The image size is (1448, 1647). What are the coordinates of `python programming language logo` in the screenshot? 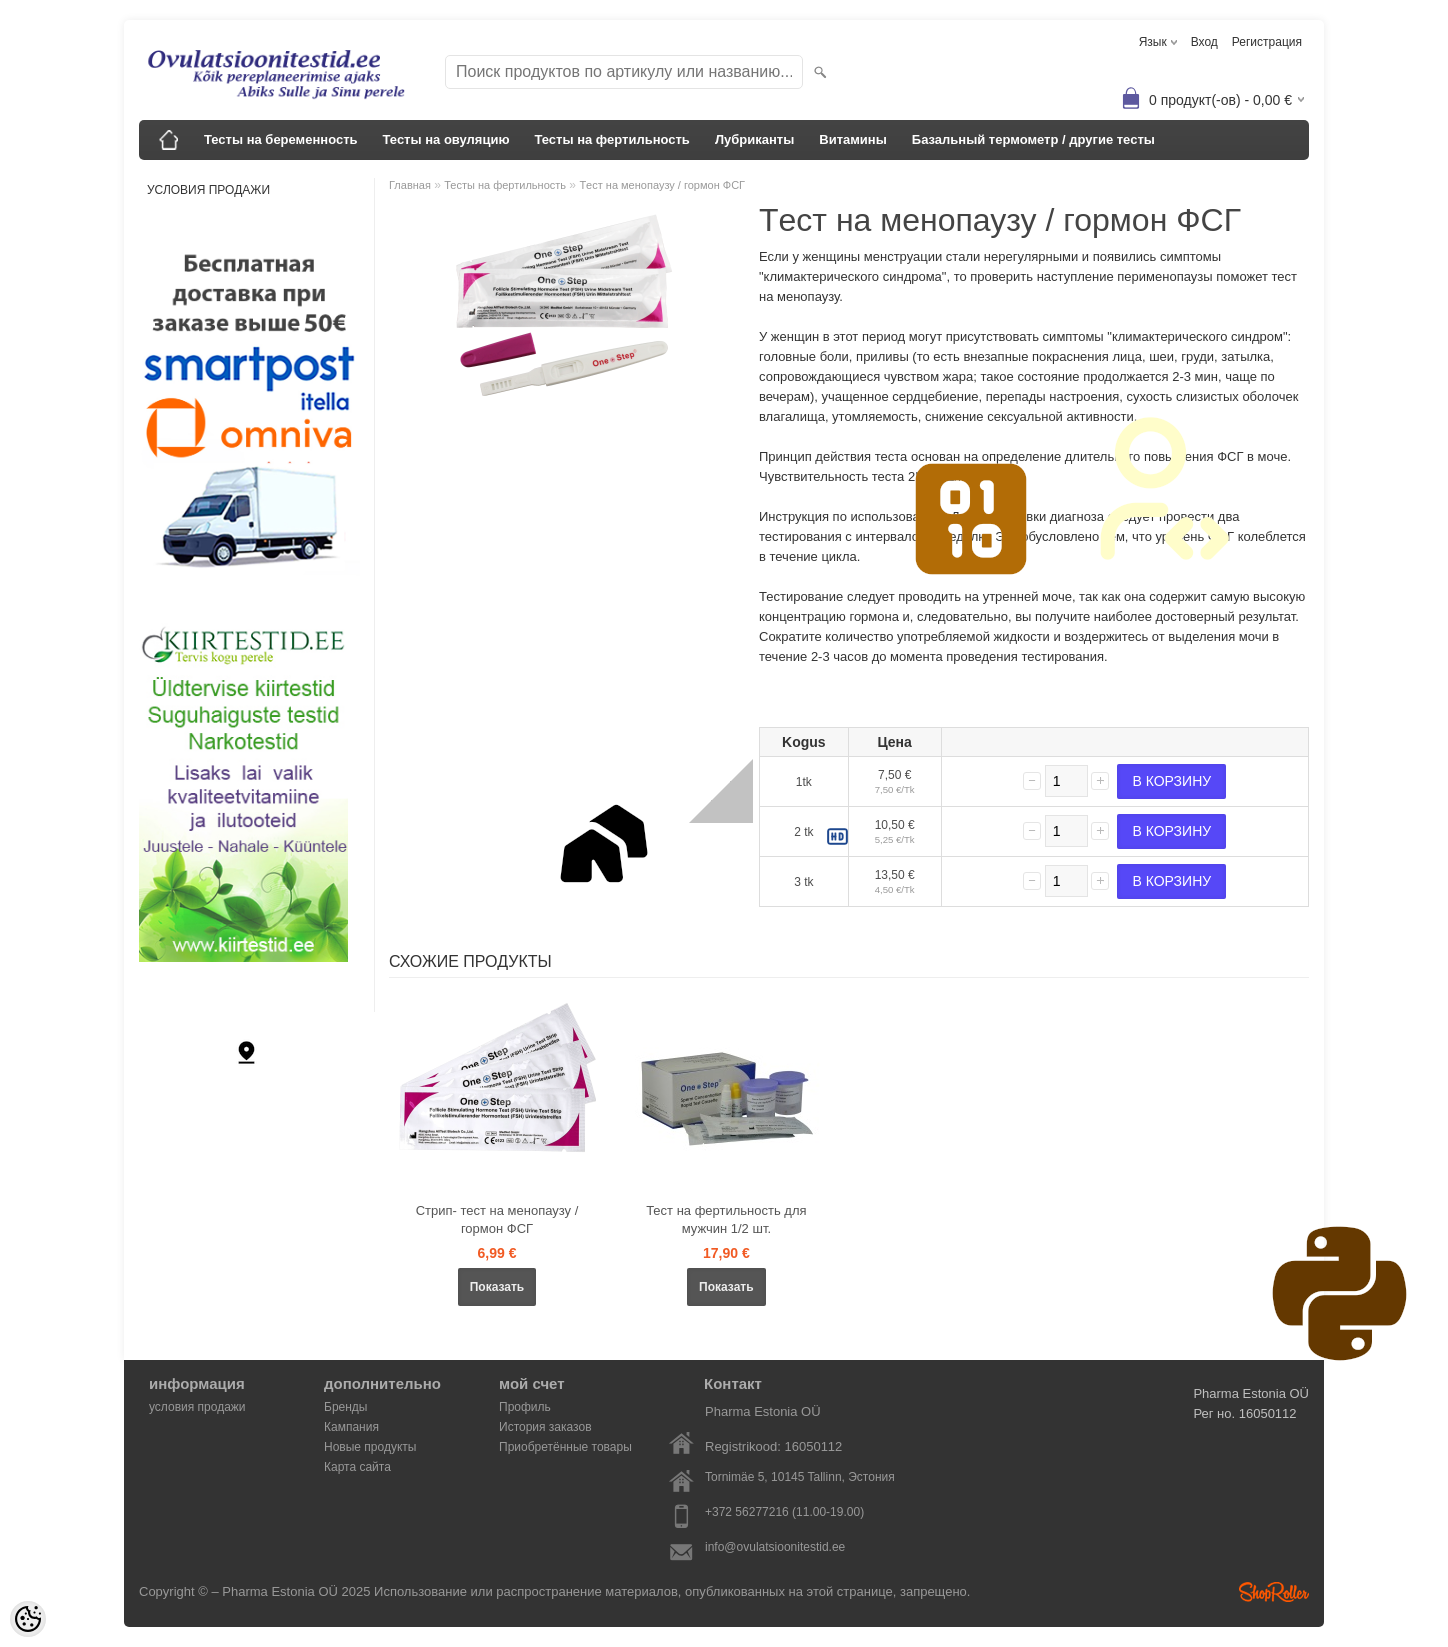 It's located at (1339, 1293).